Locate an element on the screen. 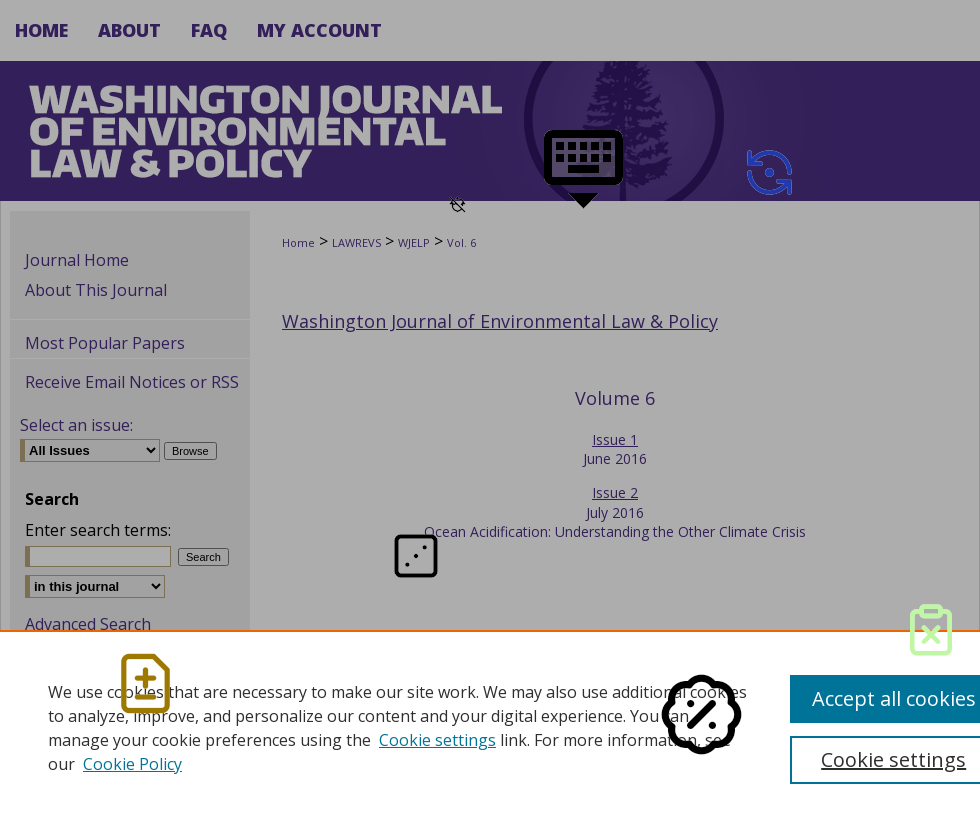 This screenshot has height=824, width=980. clear clipboard contents is located at coordinates (931, 630).